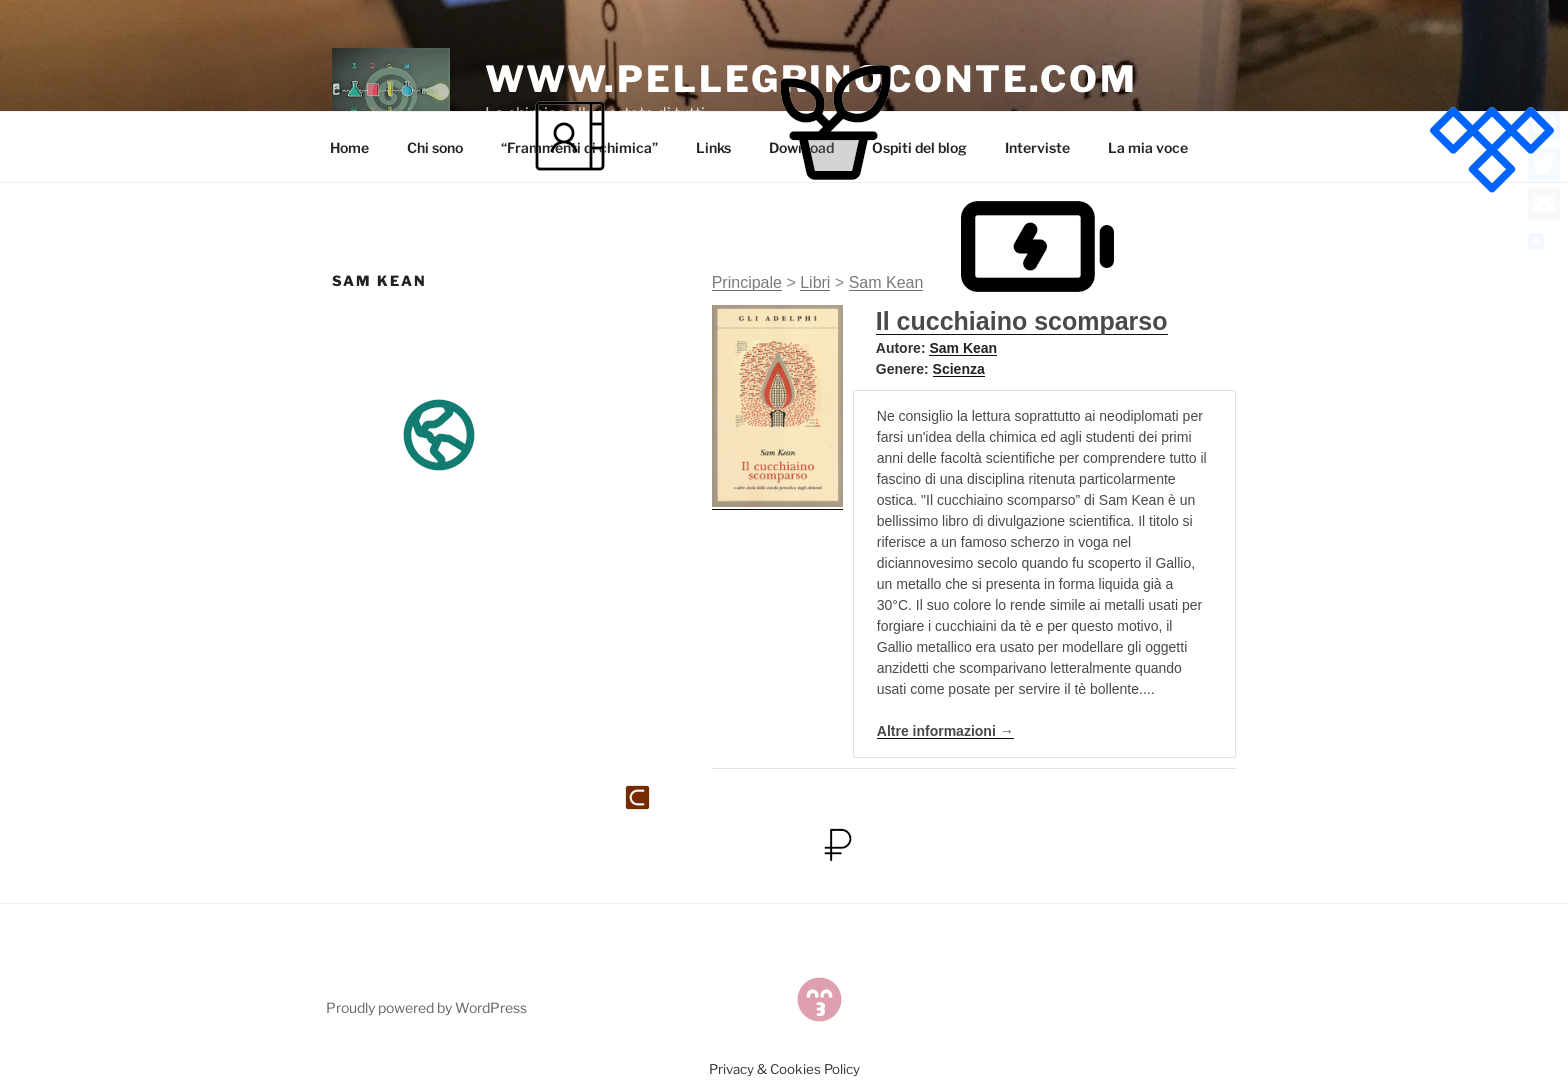 This screenshot has width=1568, height=1085. What do you see at coordinates (1037, 246) in the screenshot?
I see `indicates device is currently charging` at bounding box center [1037, 246].